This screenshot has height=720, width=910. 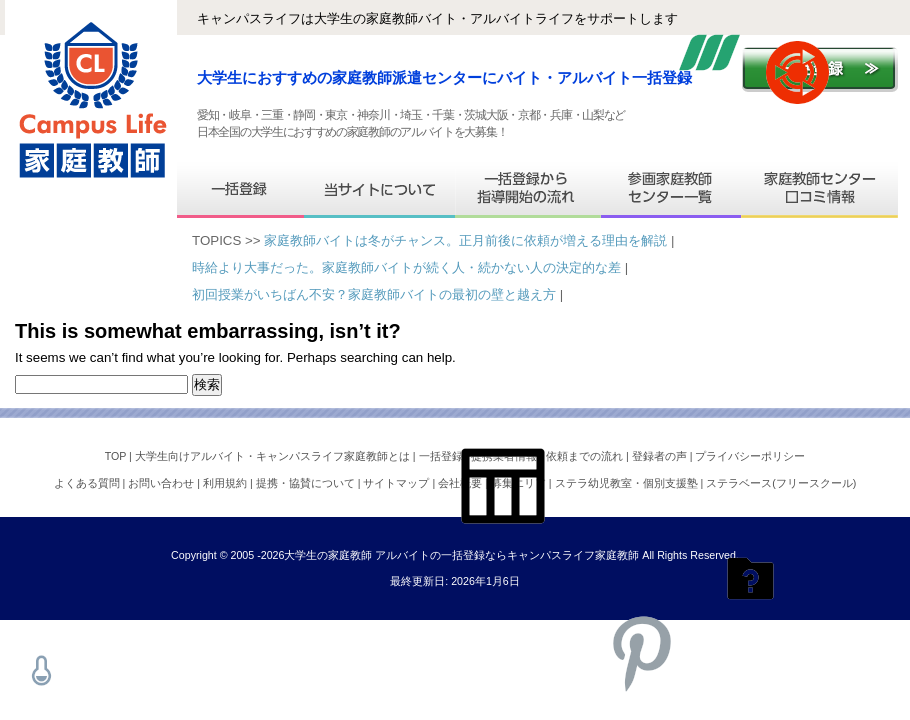 What do you see at coordinates (41, 670) in the screenshot?
I see `indicates cold or low temperature` at bounding box center [41, 670].